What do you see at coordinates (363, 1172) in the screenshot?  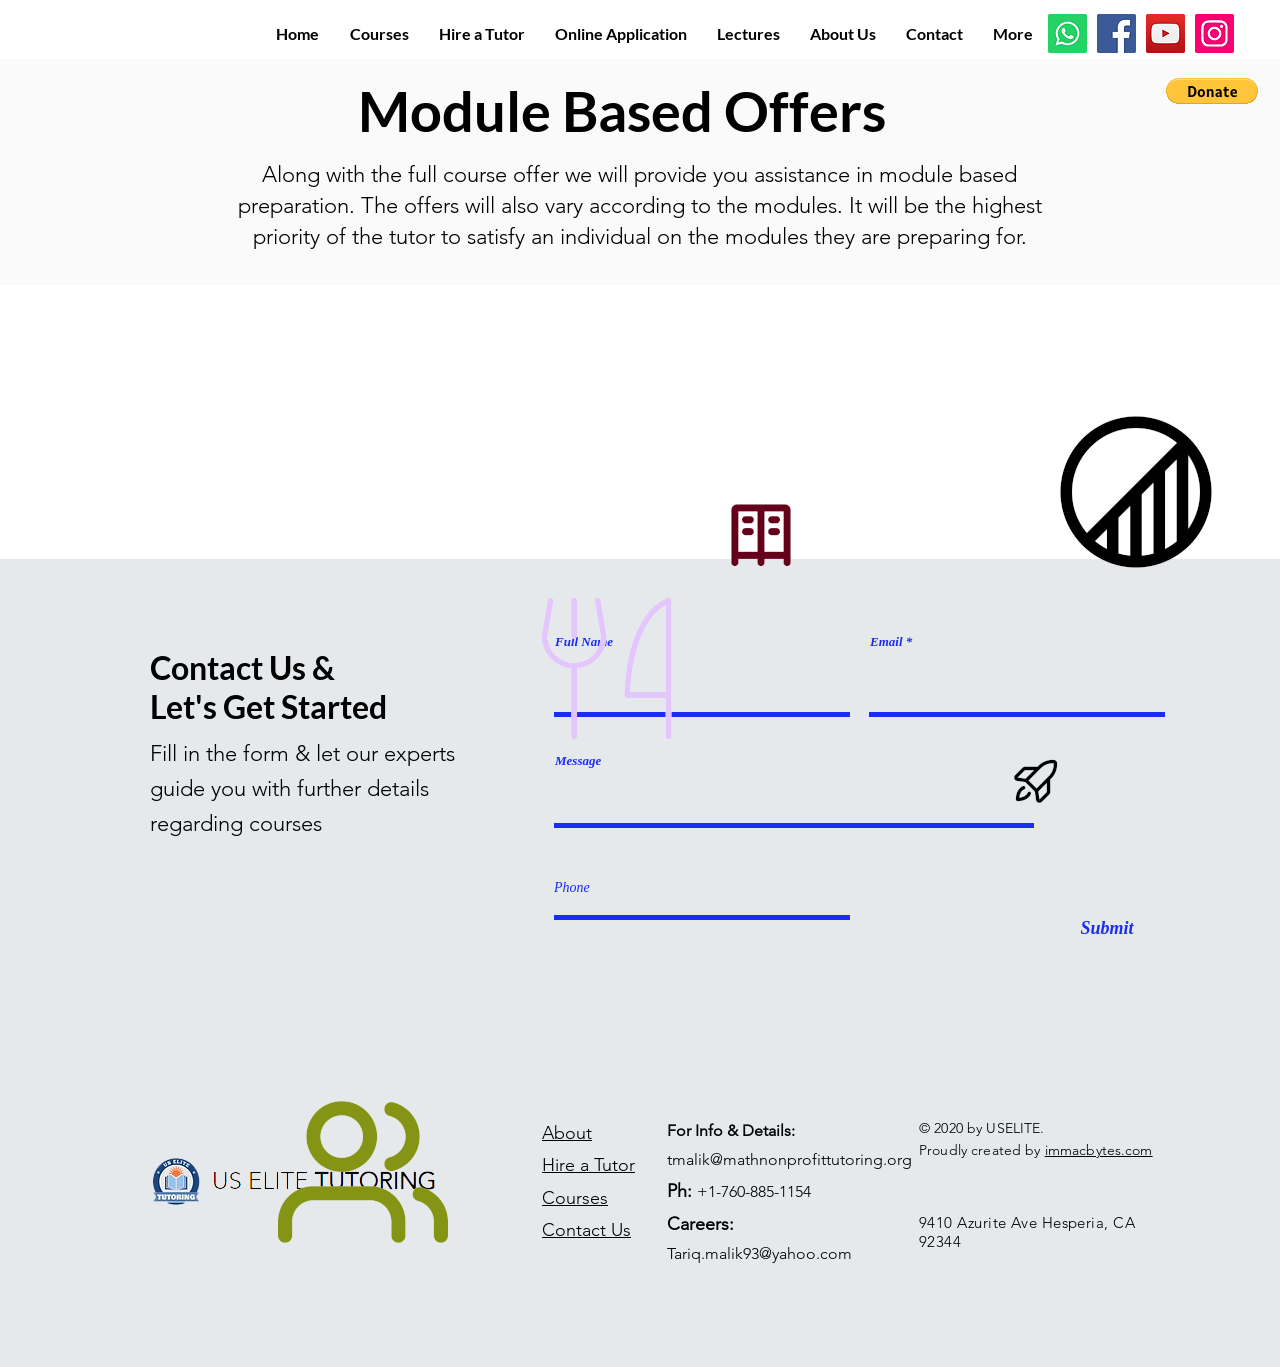 I see `view all users or team members` at bounding box center [363, 1172].